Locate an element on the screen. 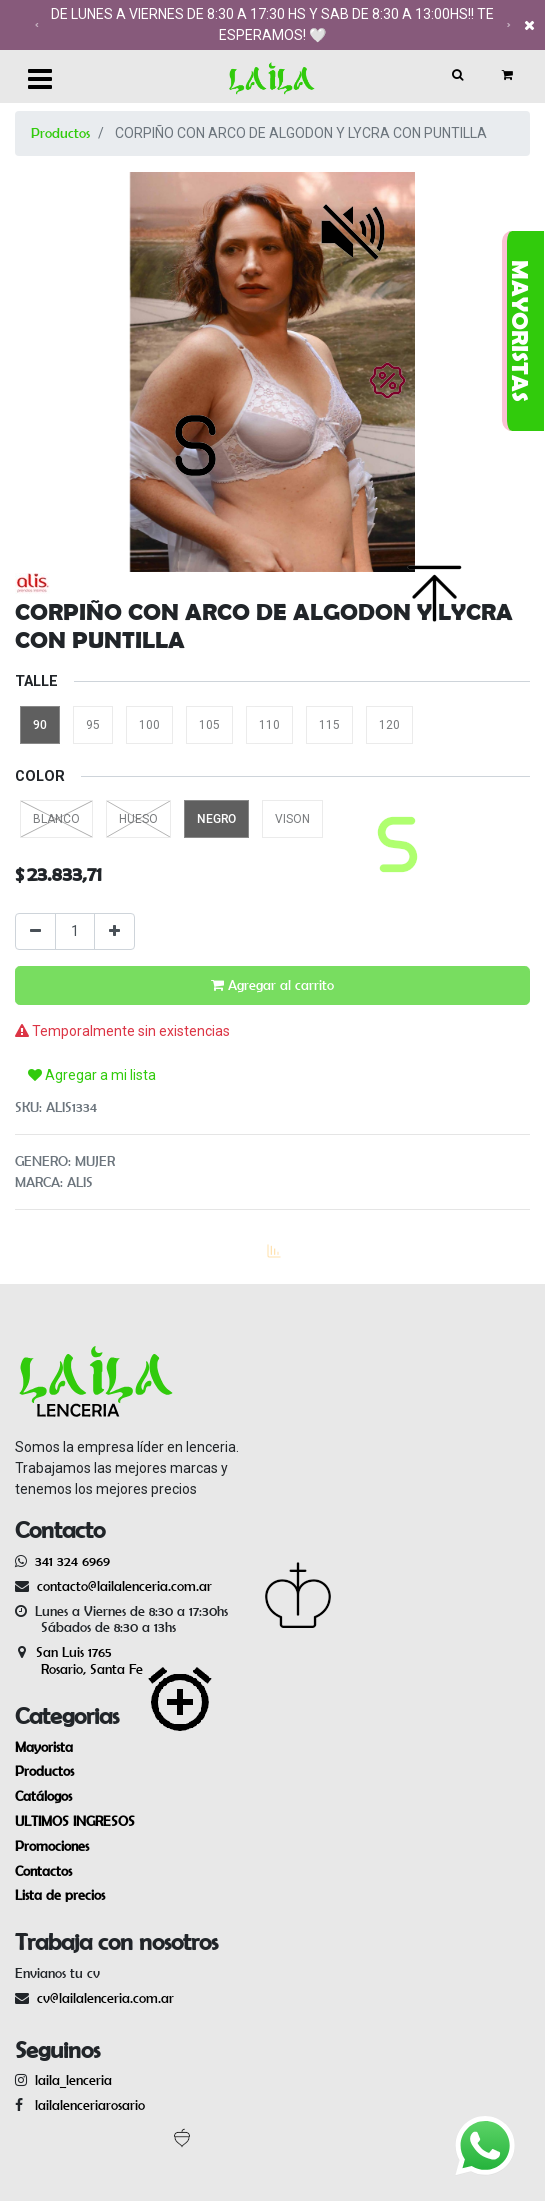  add a new alarm is located at coordinates (180, 1699).